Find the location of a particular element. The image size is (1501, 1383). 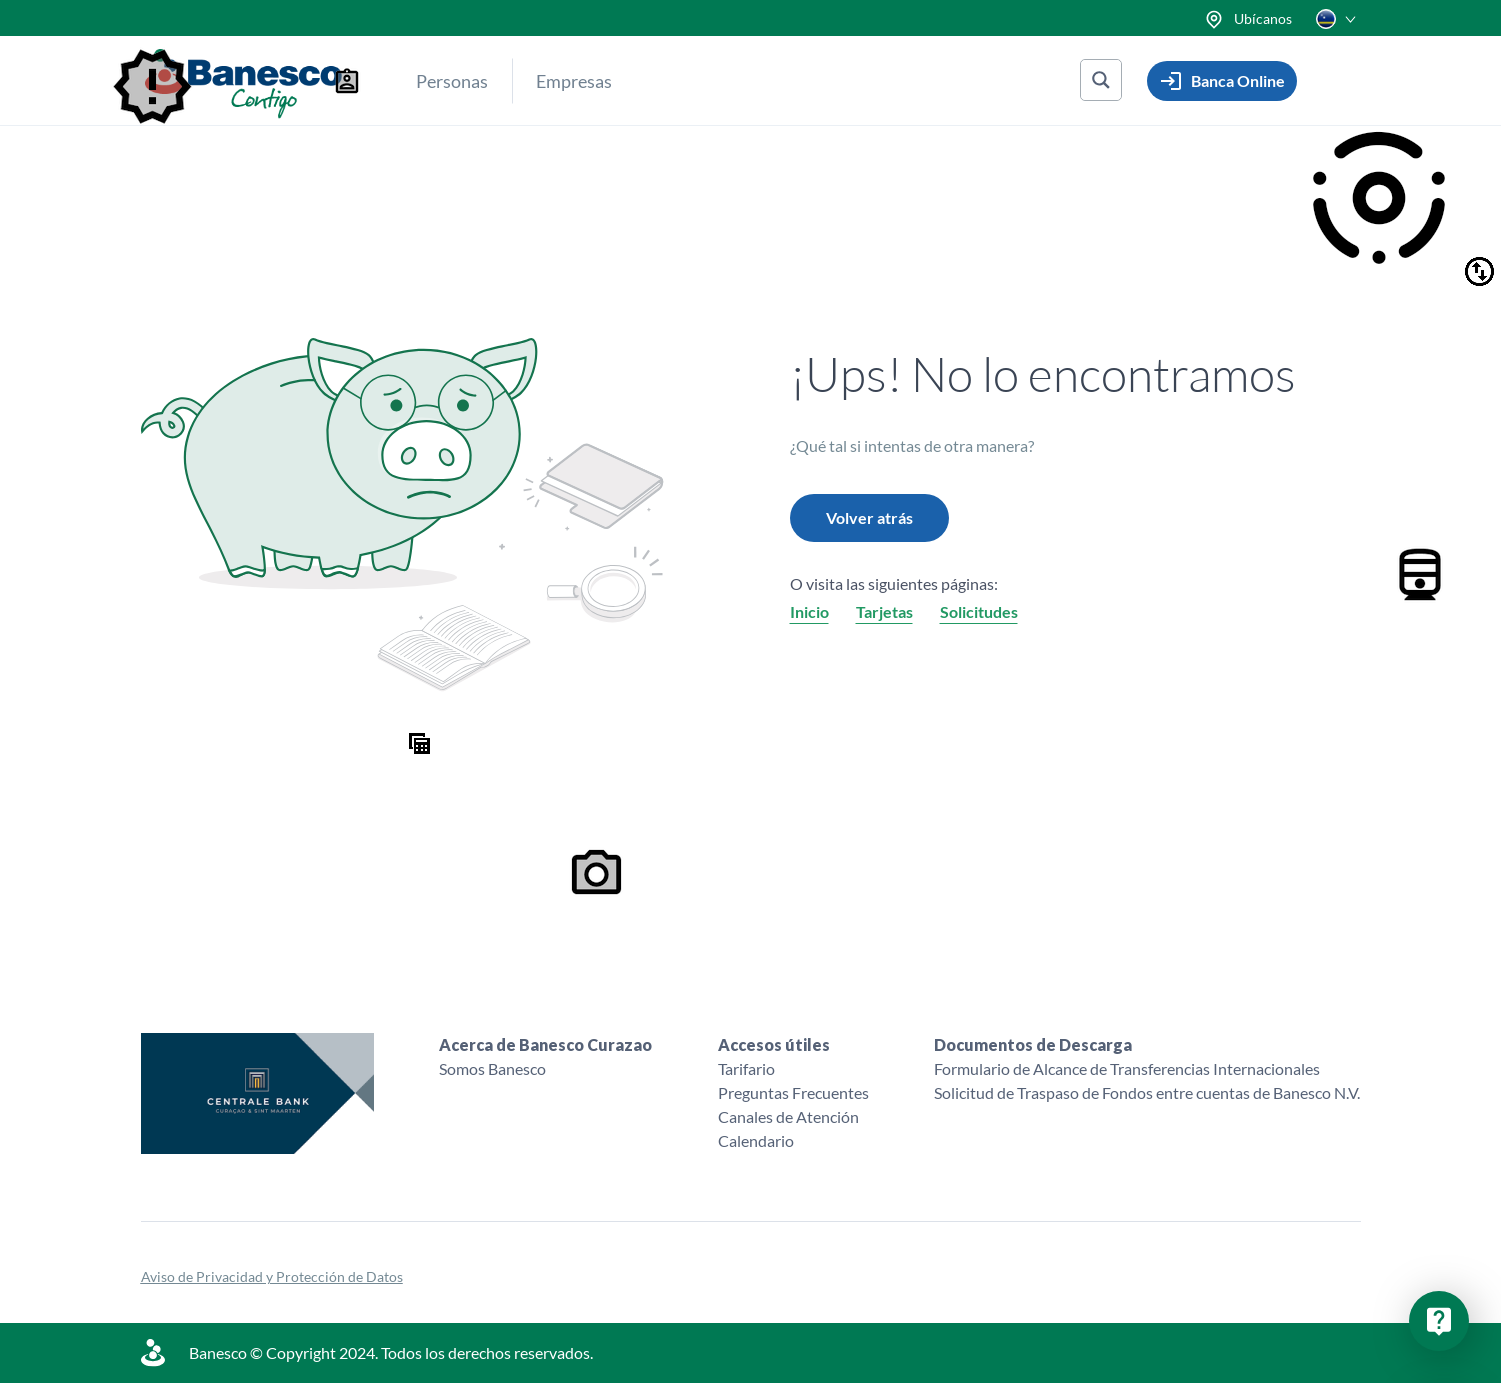

access science or chemistry features is located at coordinates (1379, 198).